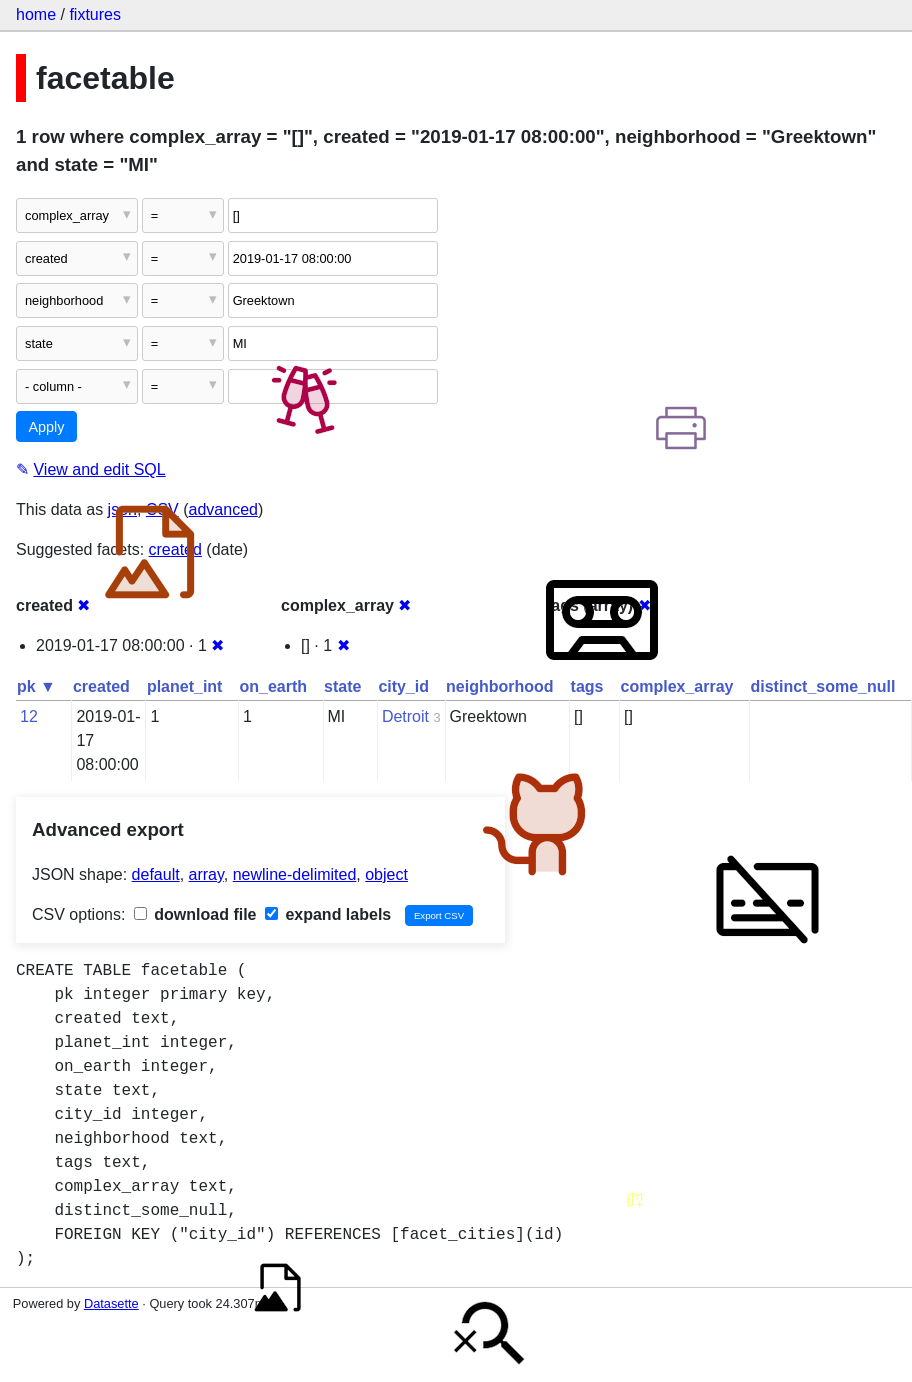 This screenshot has height=1382, width=912. Describe the element at coordinates (635, 1200) in the screenshot. I see `add a new location to the map` at that location.